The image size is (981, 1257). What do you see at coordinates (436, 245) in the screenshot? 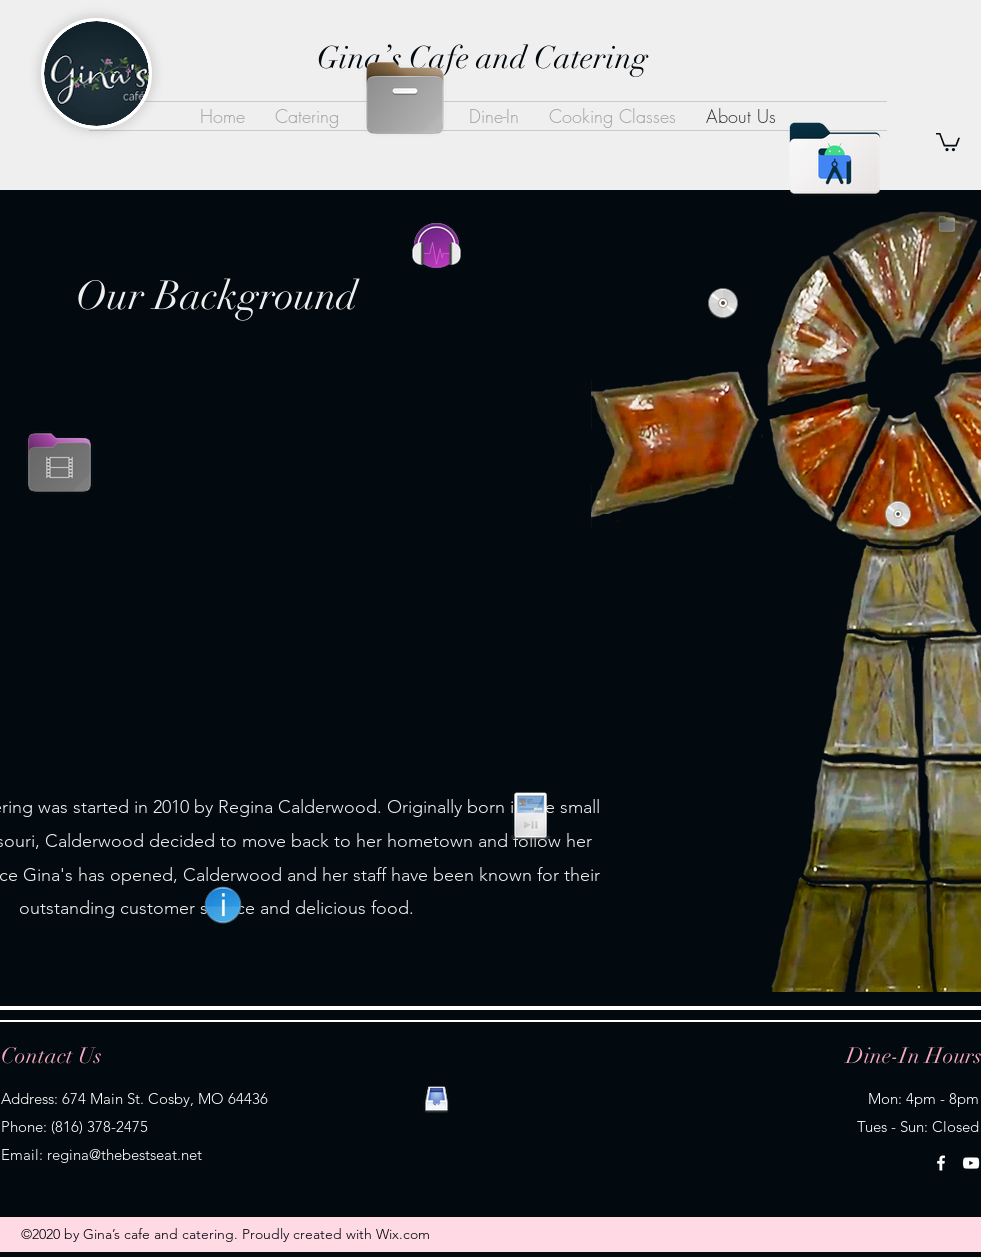
I see `audio output device connected` at bounding box center [436, 245].